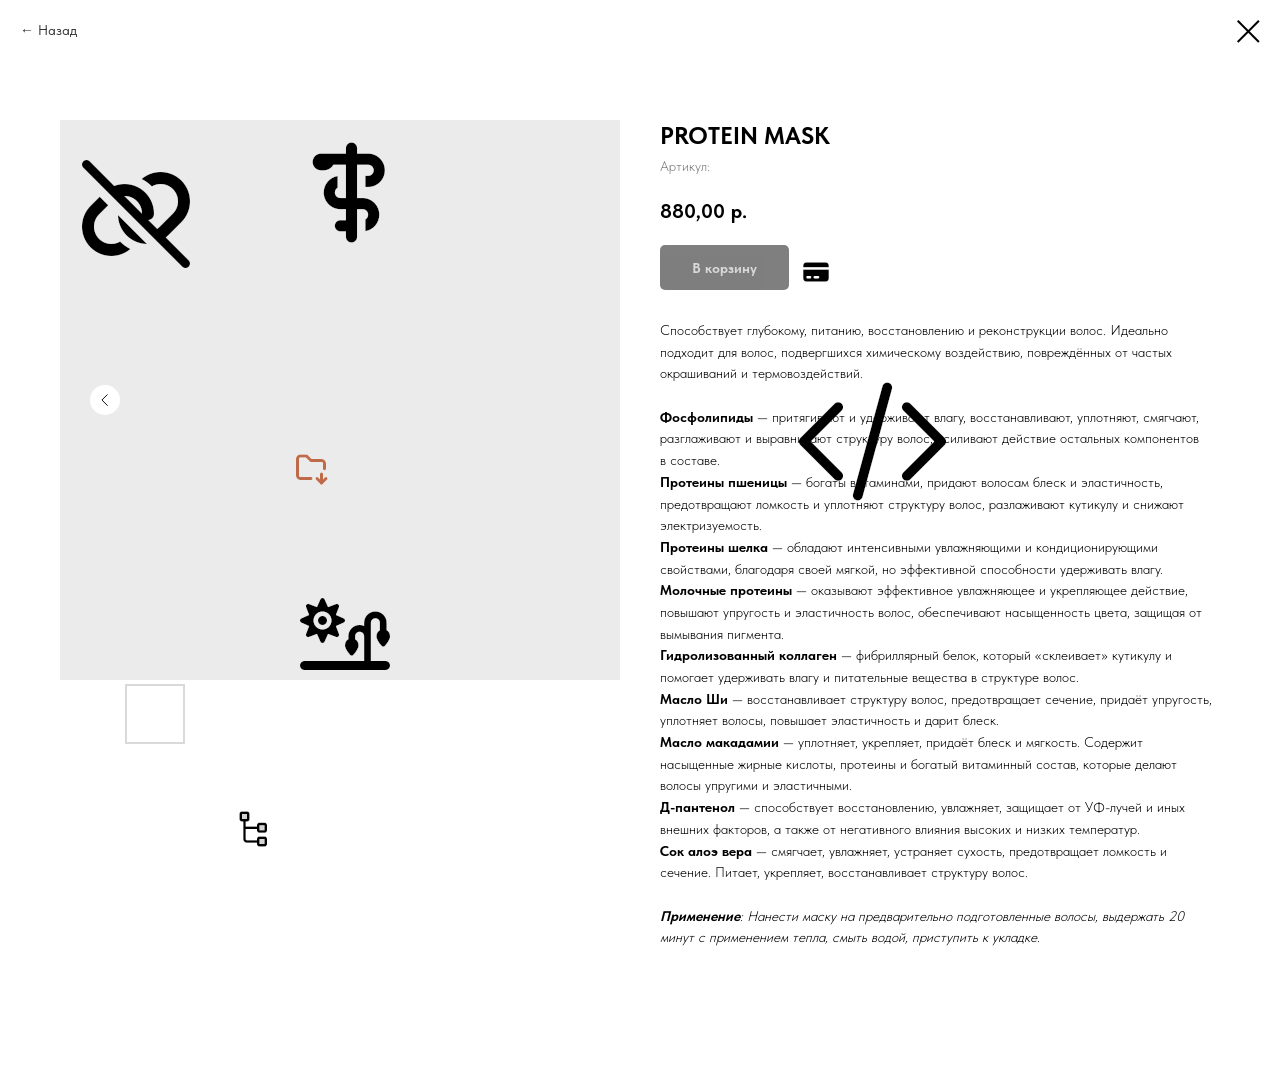 The width and height of the screenshot is (1280, 1069). I want to click on manage your payment methods, so click(816, 272).